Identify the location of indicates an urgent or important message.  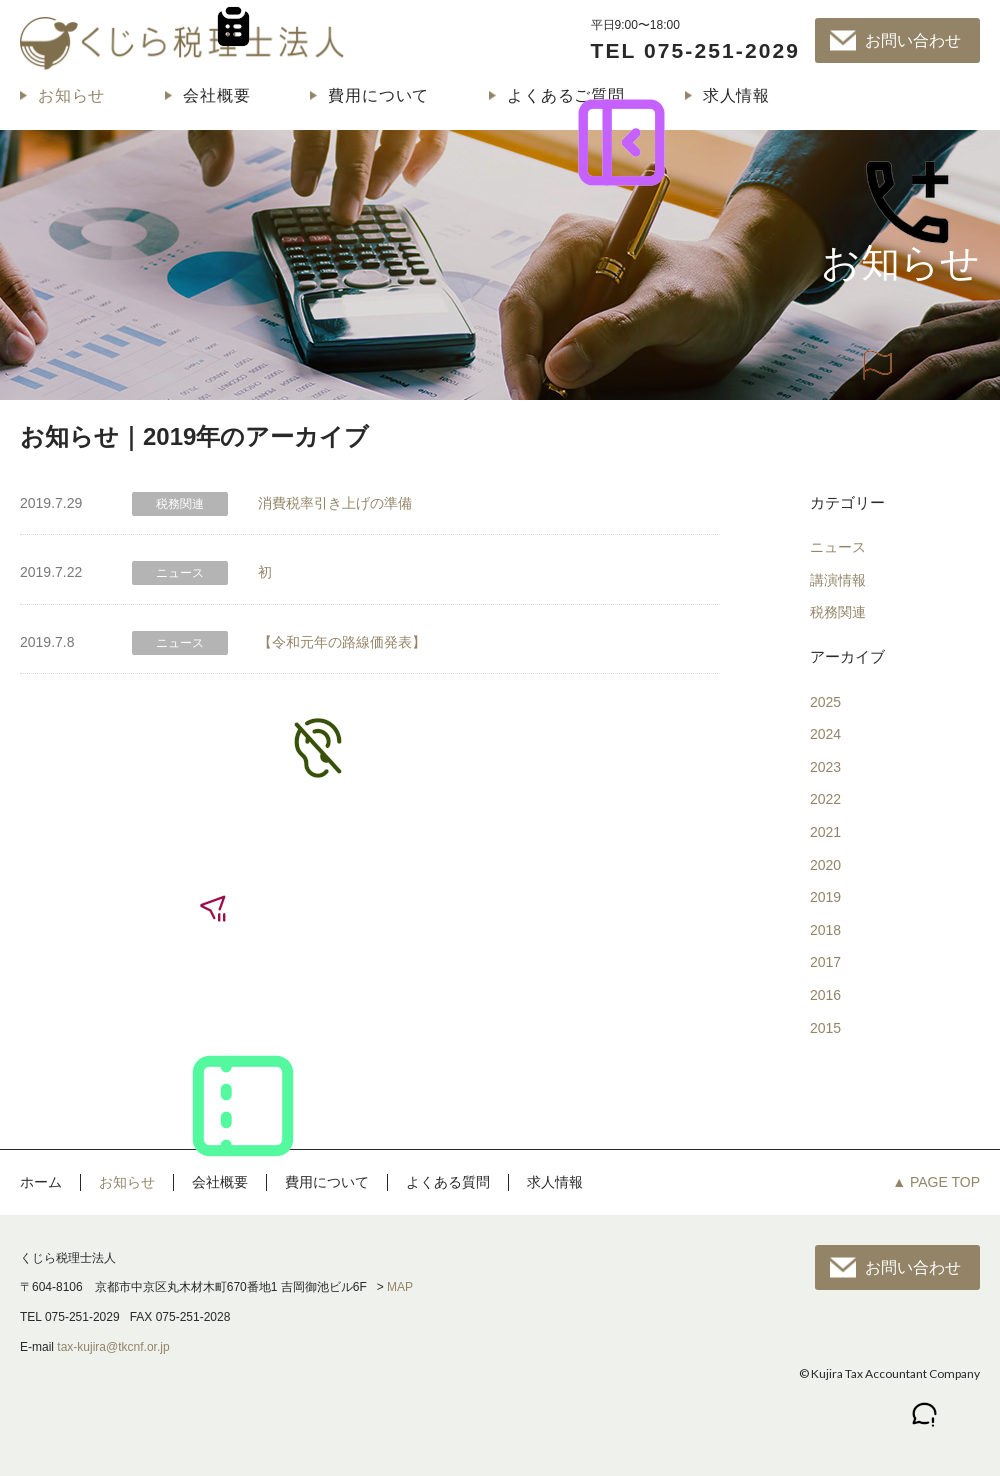
(924, 1413).